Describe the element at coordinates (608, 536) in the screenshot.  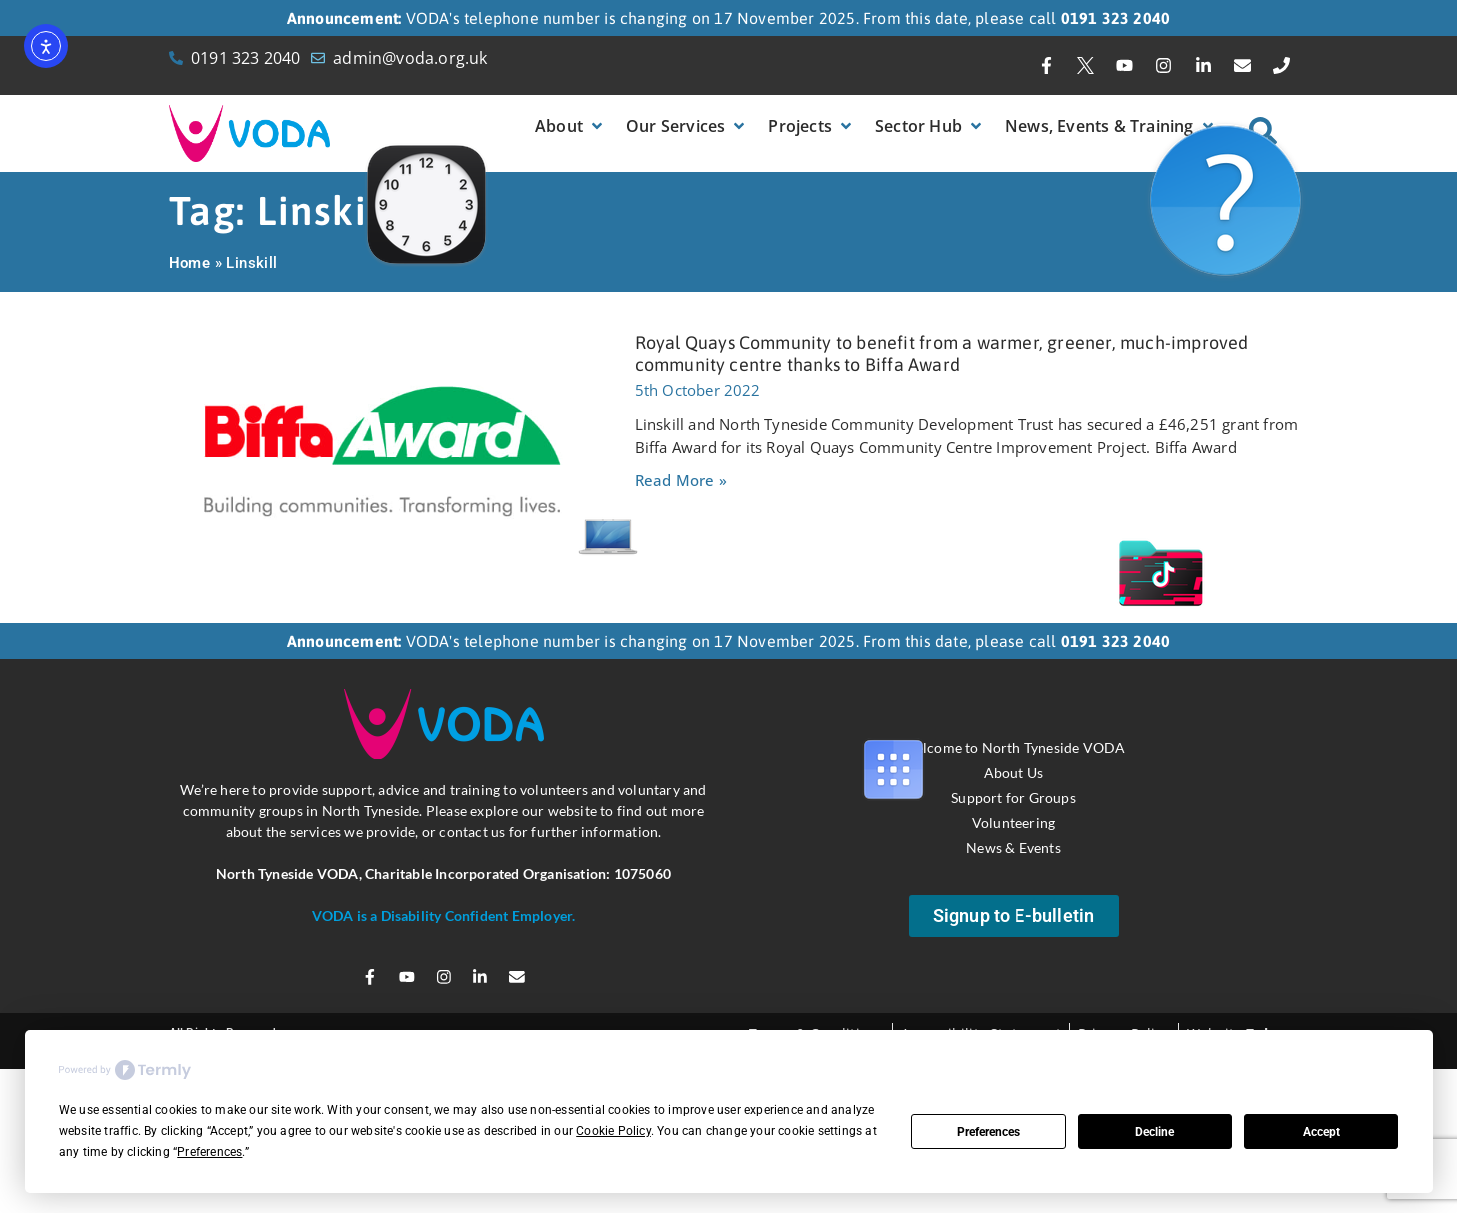
I see `represents a powerbook g4 17-inch device` at that location.